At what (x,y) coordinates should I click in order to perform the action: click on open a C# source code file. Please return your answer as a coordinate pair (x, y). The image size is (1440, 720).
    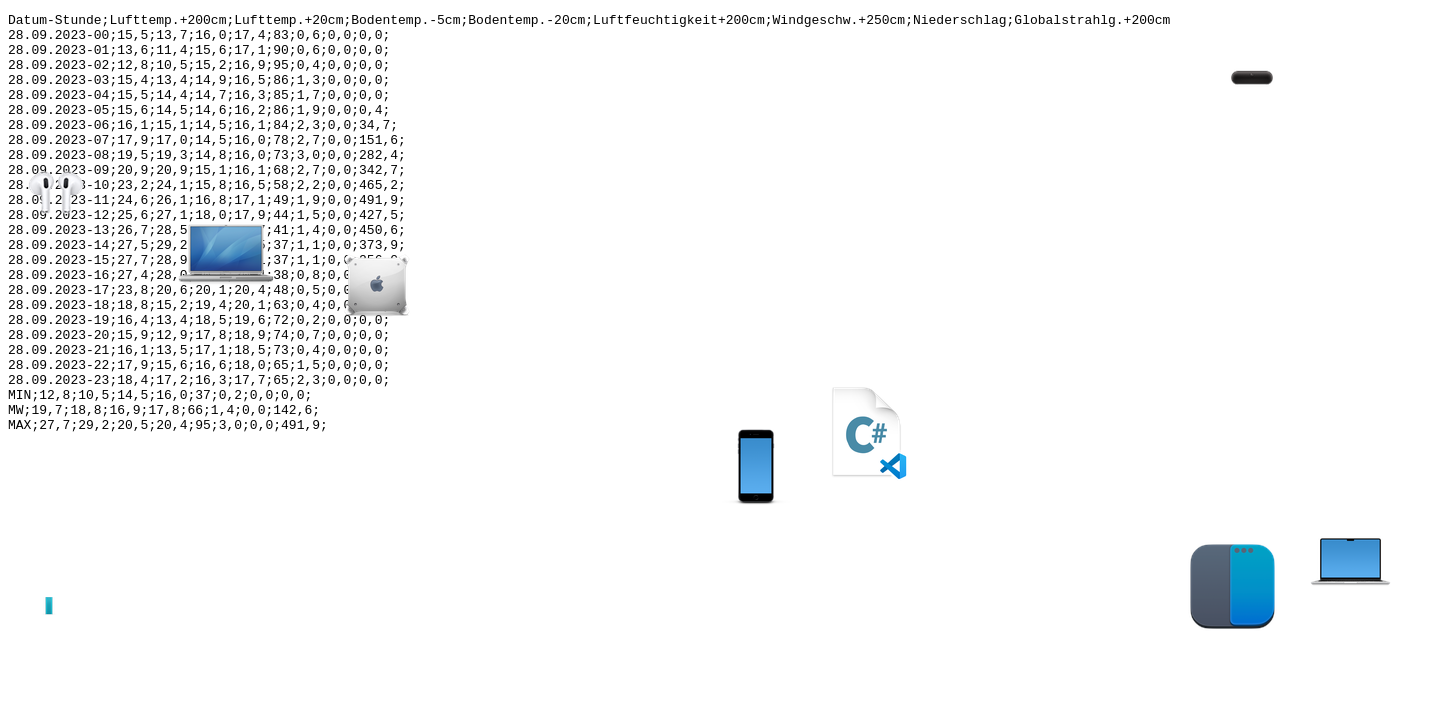
    Looking at the image, I should click on (866, 433).